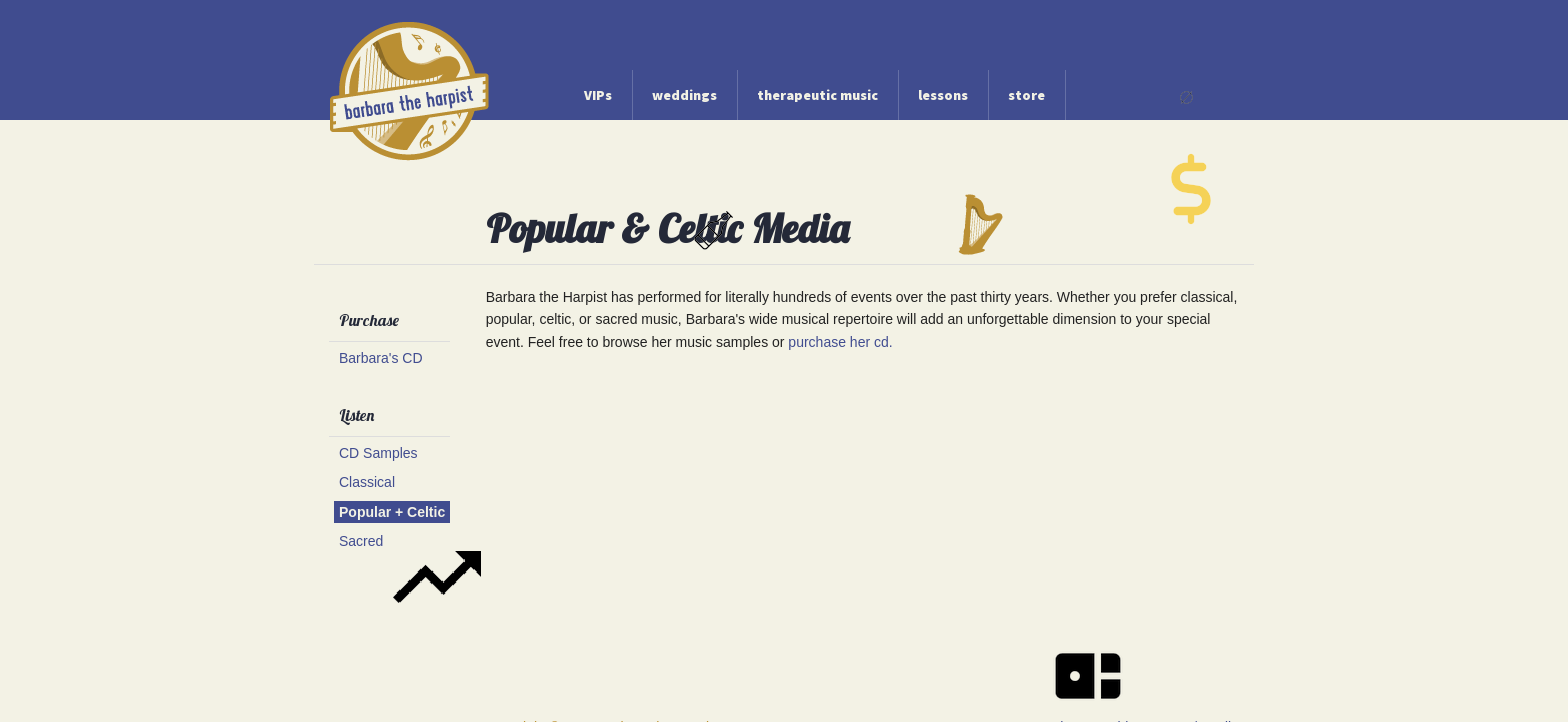 This screenshot has width=1568, height=722. I want to click on indicates an empty or null state, so click(1186, 97).